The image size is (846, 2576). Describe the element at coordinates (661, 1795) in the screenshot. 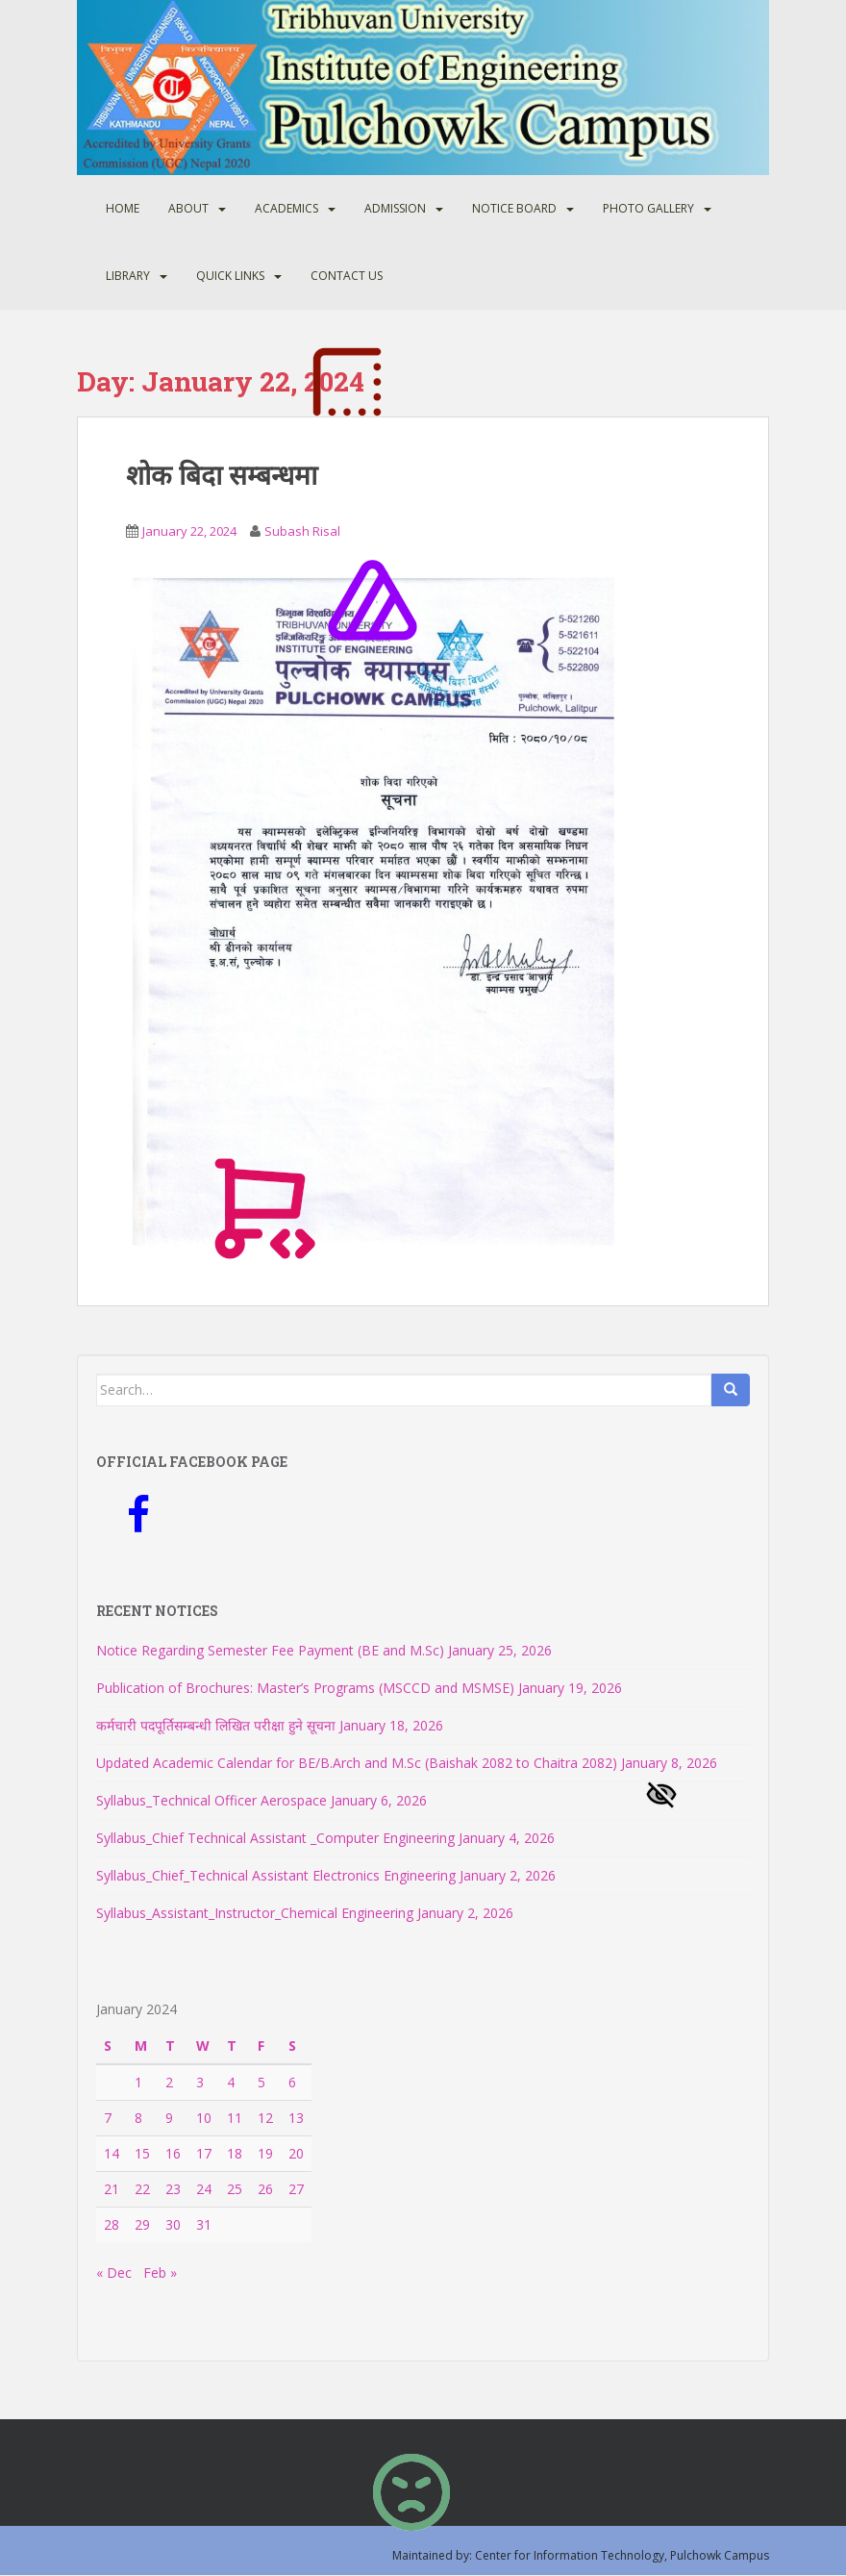

I see `hide password or sensitive content` at that location.